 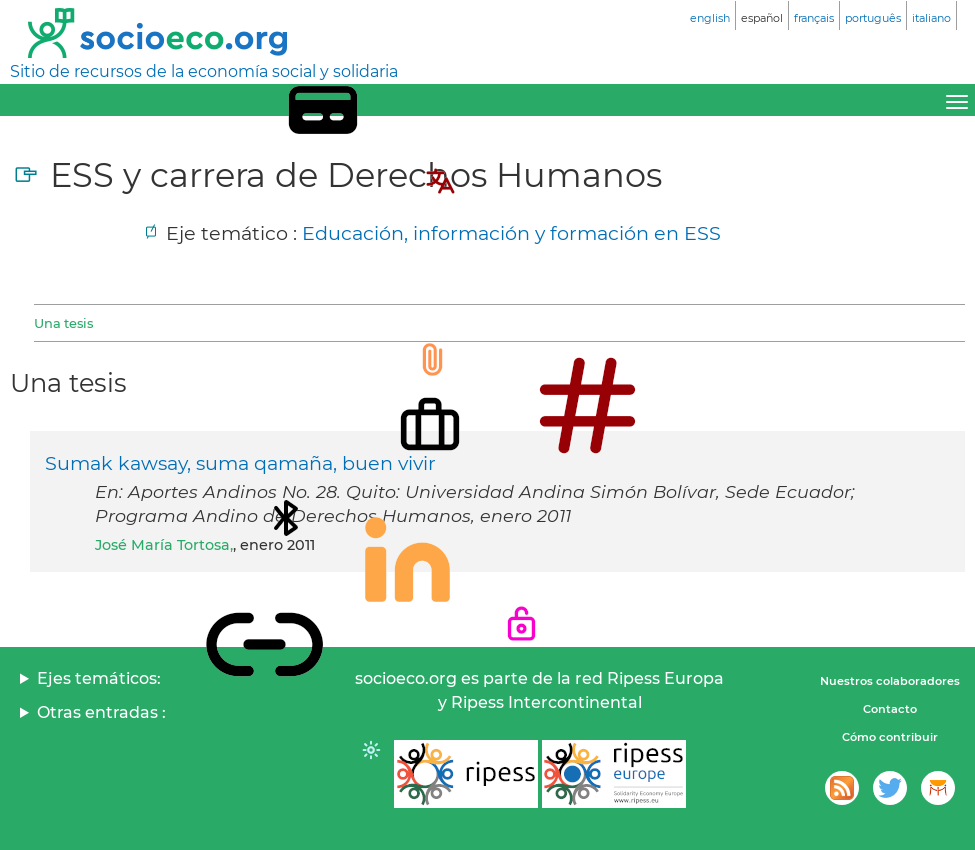 What do you see at coordinates (430, 424) in the screenshot?
I see `access work or business-related content` at bounding box center [430, 424].